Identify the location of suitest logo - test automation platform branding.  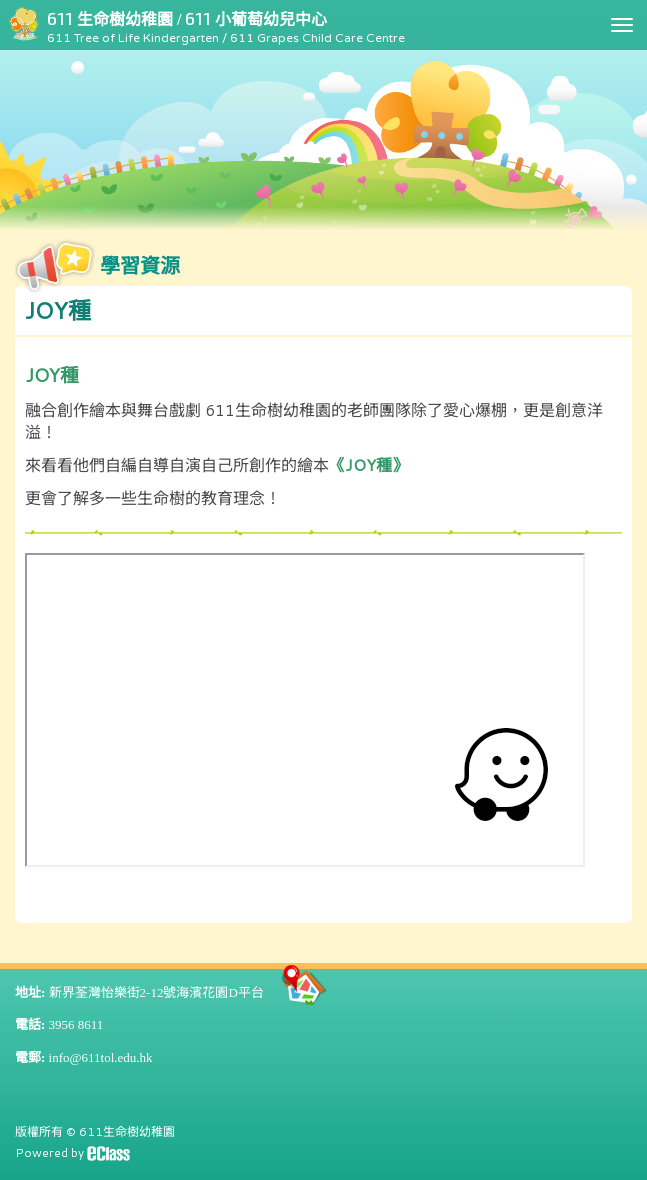
(575, 218).